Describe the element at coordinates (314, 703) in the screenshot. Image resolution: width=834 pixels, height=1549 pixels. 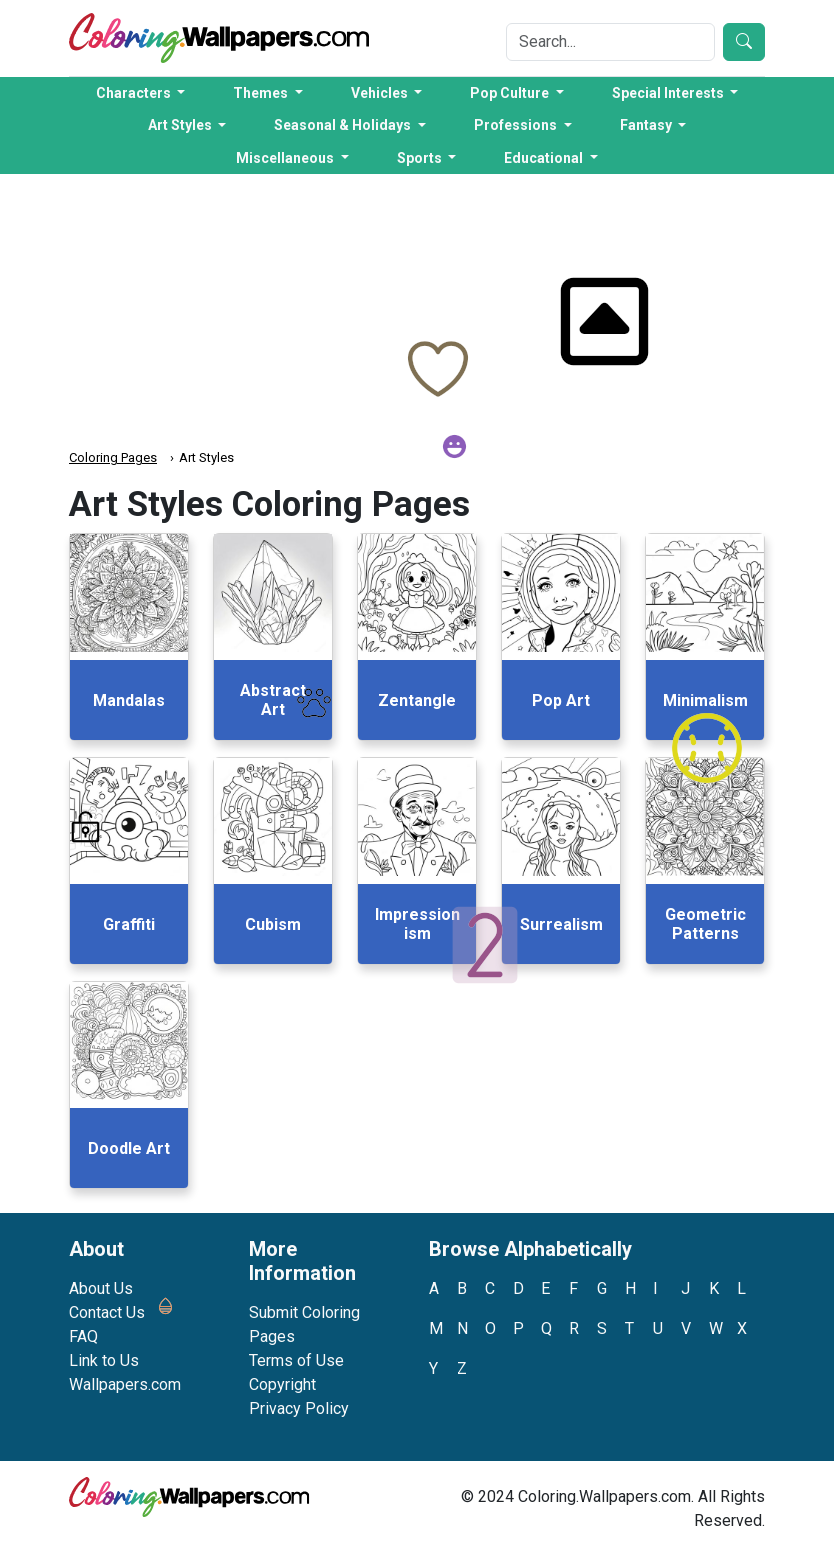
I see `access pet-related features or settings` at that location.